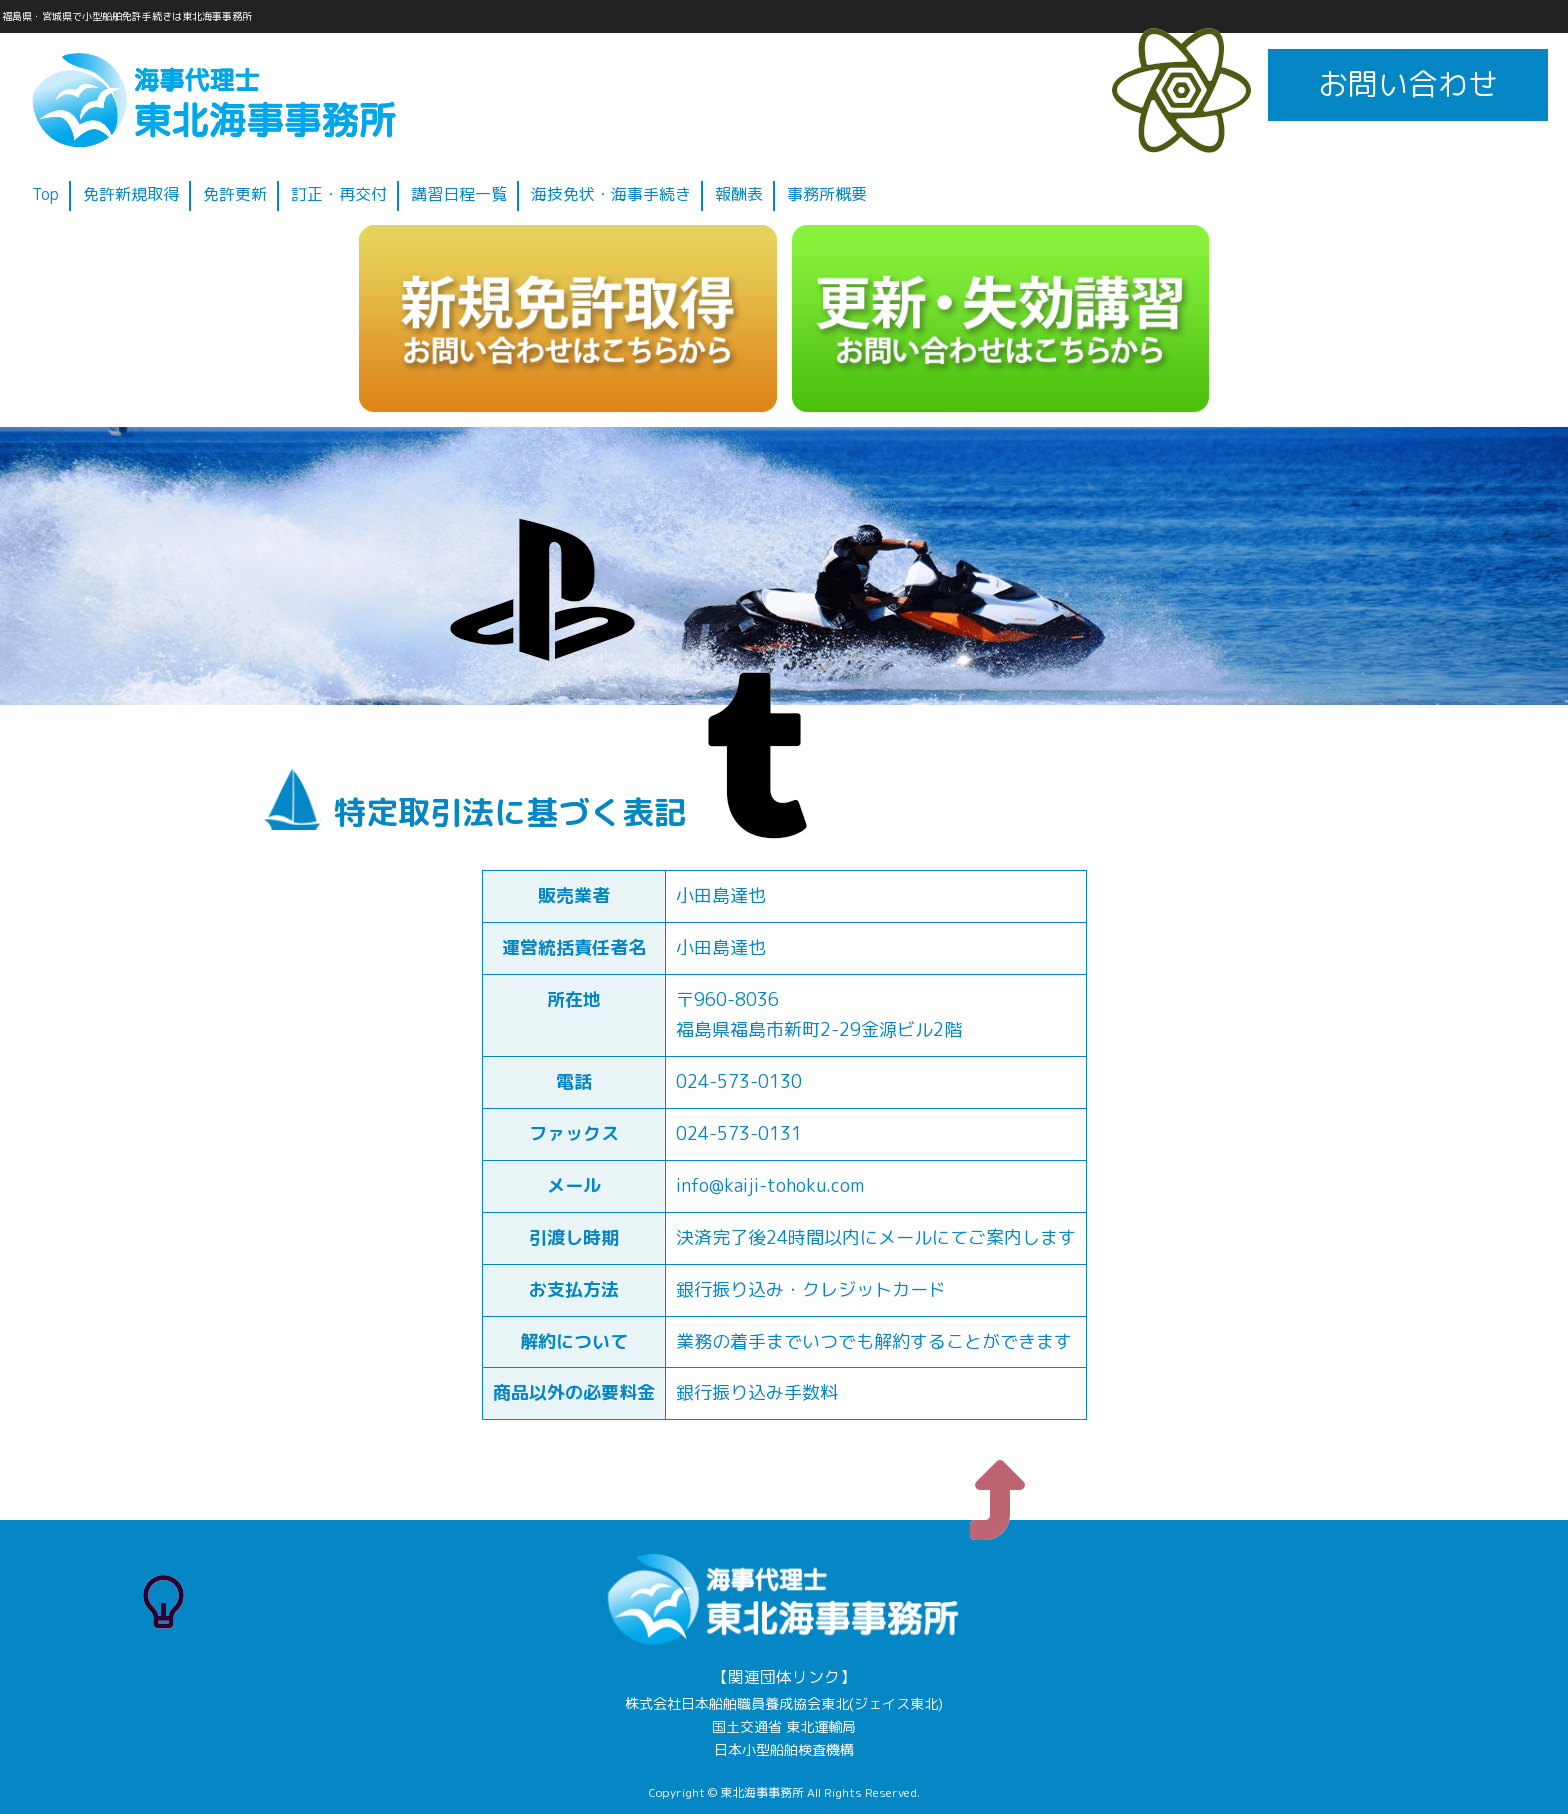 The image size is (1568, 1814). I want to click on react query library logo, so click(1181, 90).